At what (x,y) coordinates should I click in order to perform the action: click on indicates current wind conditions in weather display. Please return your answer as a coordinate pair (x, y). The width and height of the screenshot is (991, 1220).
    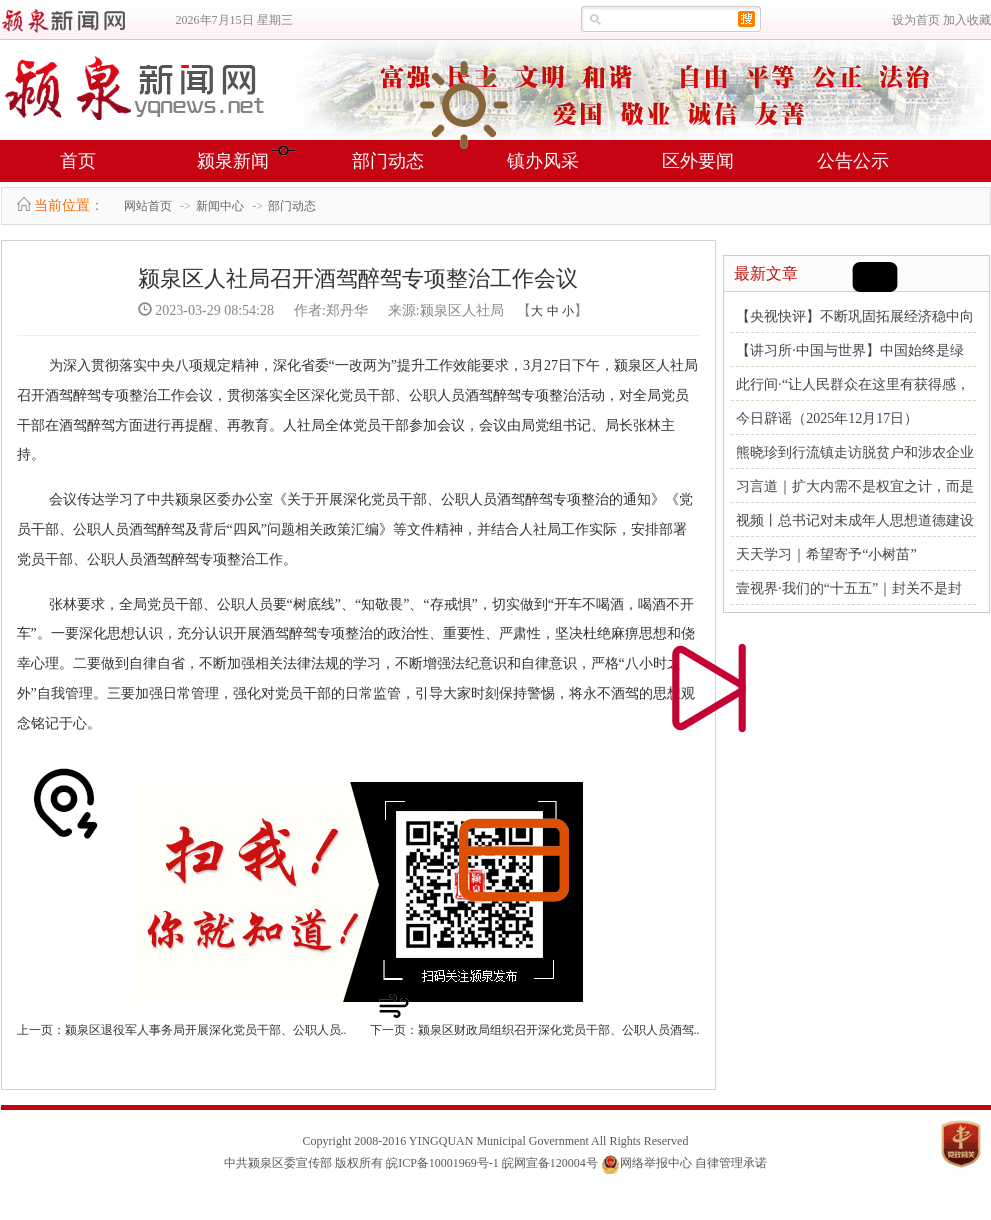
    Looking at the image, I should click on (394, 1006).